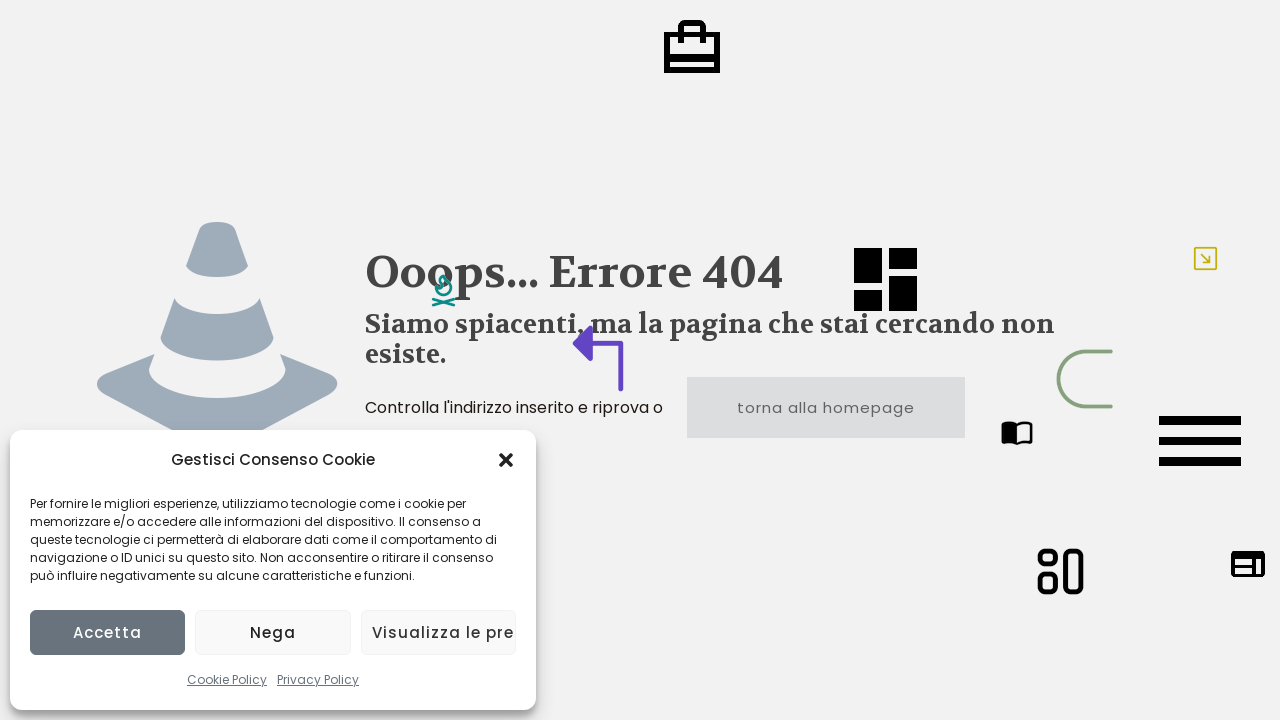  What do you see at coordinates (1060, 571) in the screenshot?
I see `switch to layout view` at bounding box center [1060, 571].